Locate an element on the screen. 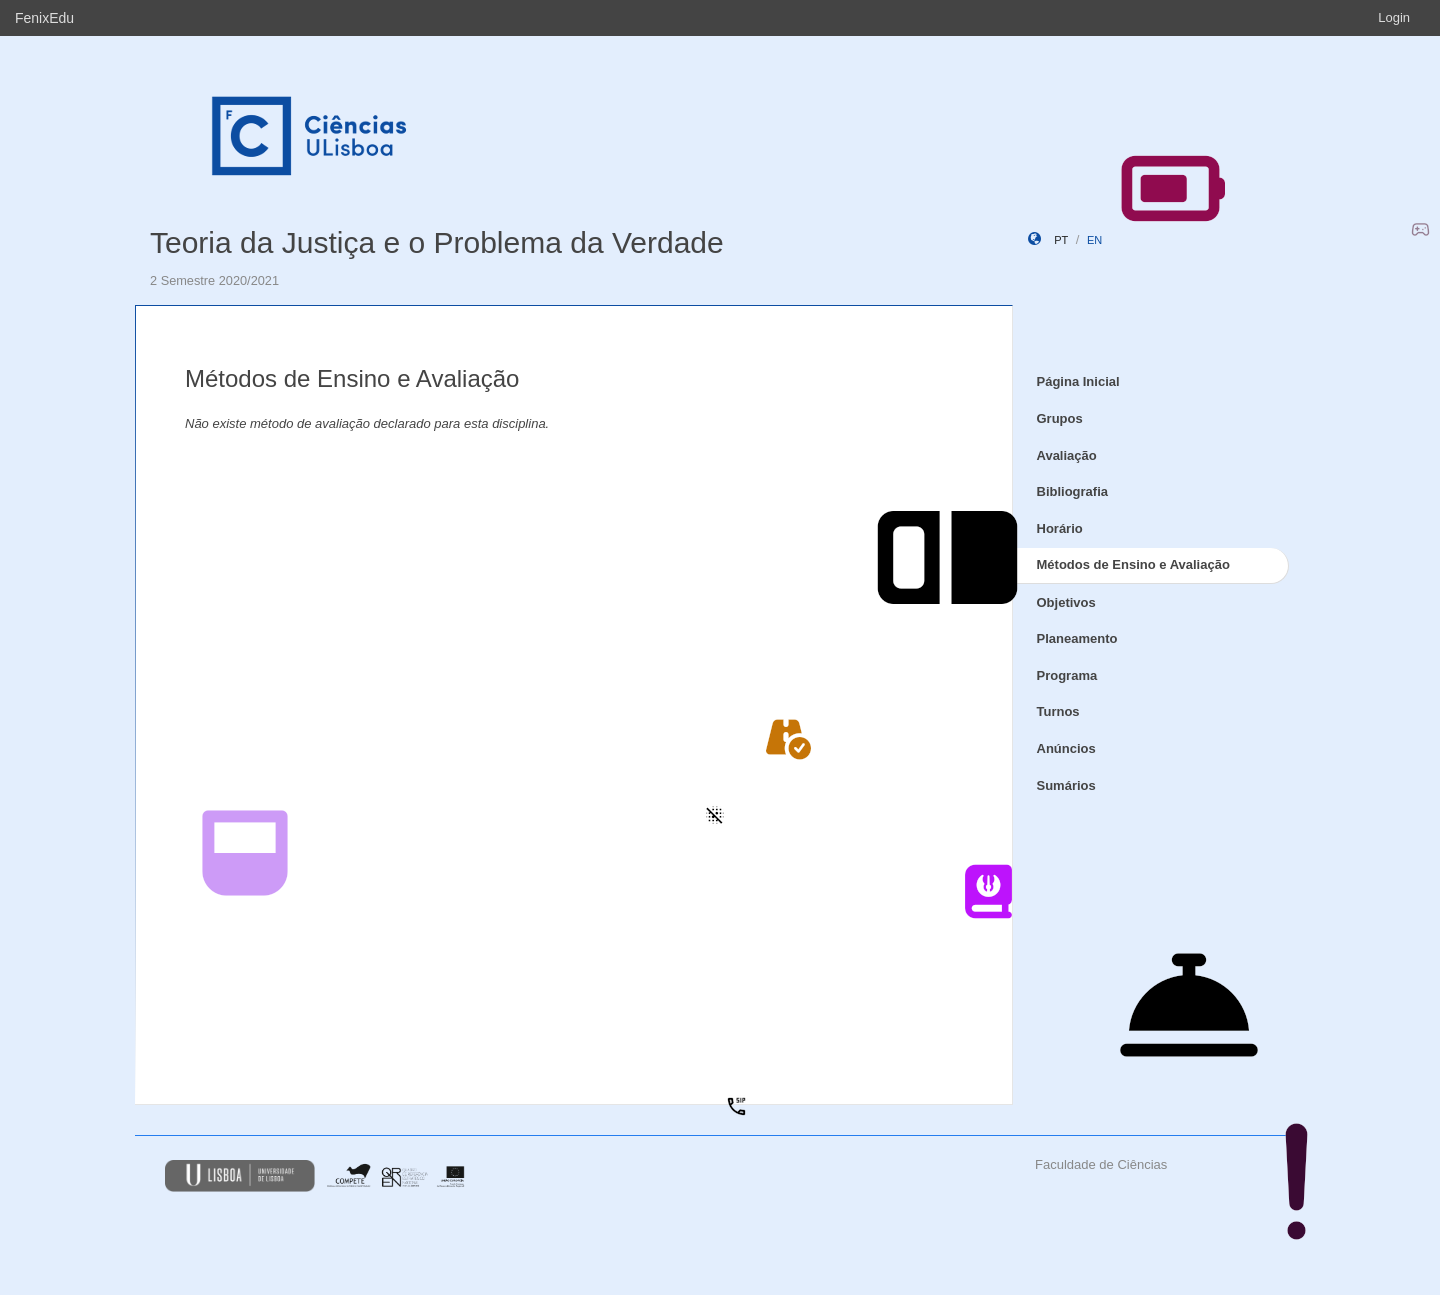 This screenshot has height=1295, width=1440. view drink or beverage options is located at coordinates (245, 853).